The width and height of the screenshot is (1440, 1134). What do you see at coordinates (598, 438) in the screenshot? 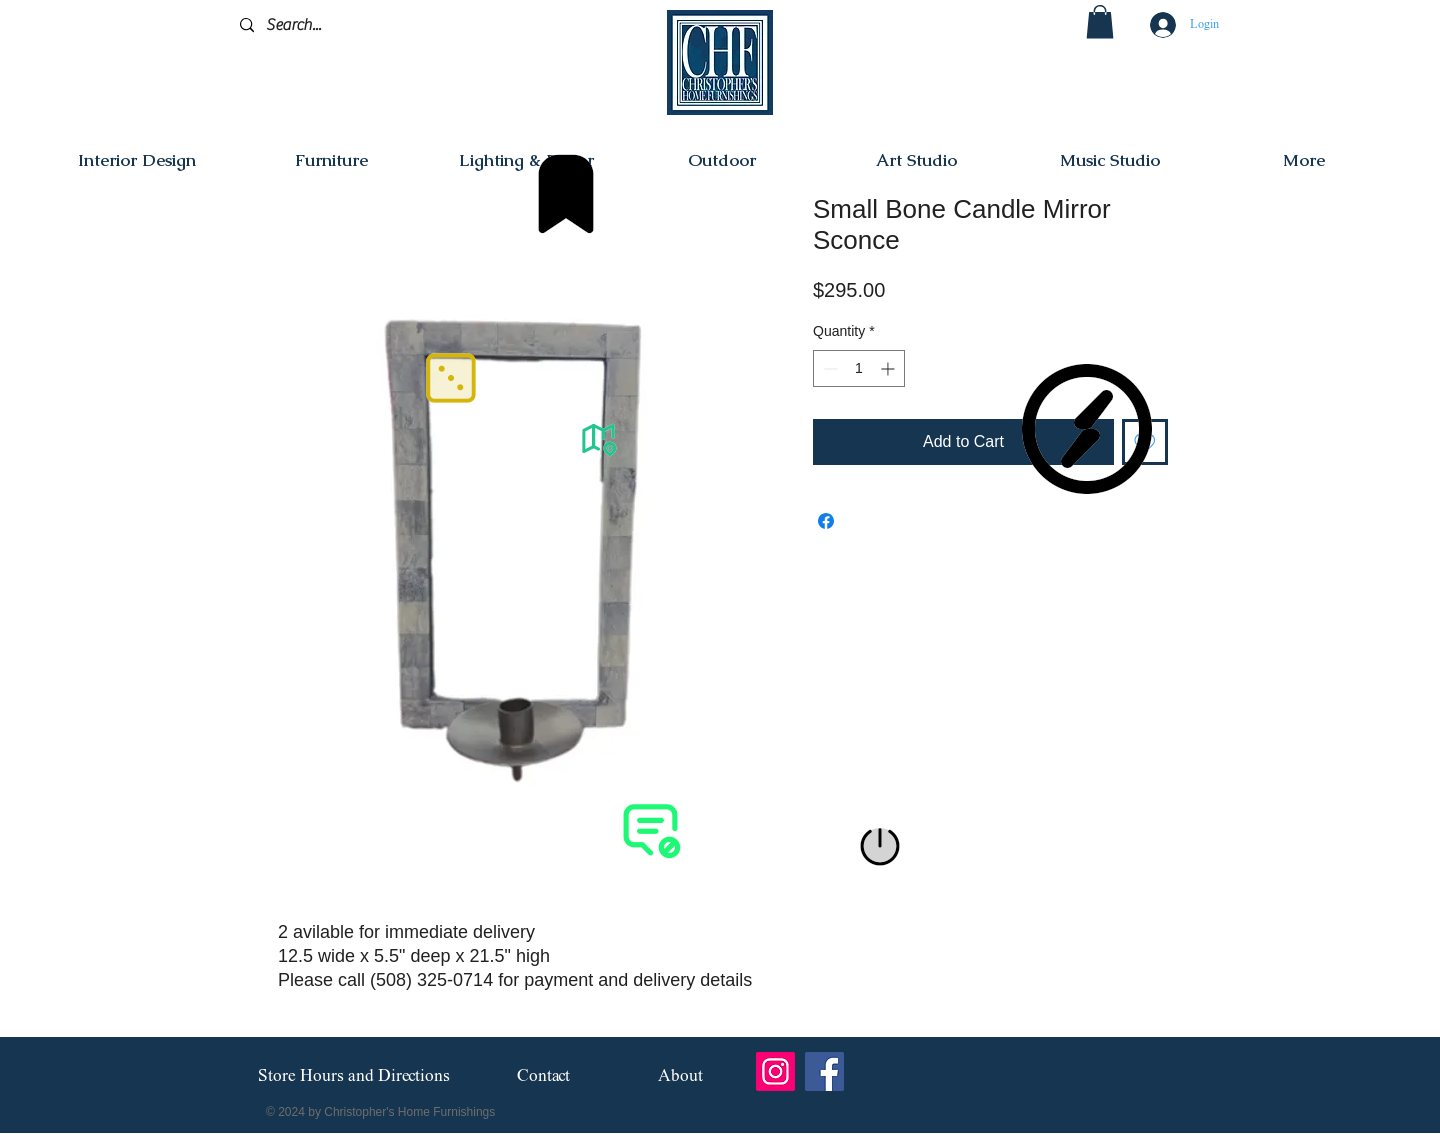
I see `view location on map` at bounding box center [598, 438].